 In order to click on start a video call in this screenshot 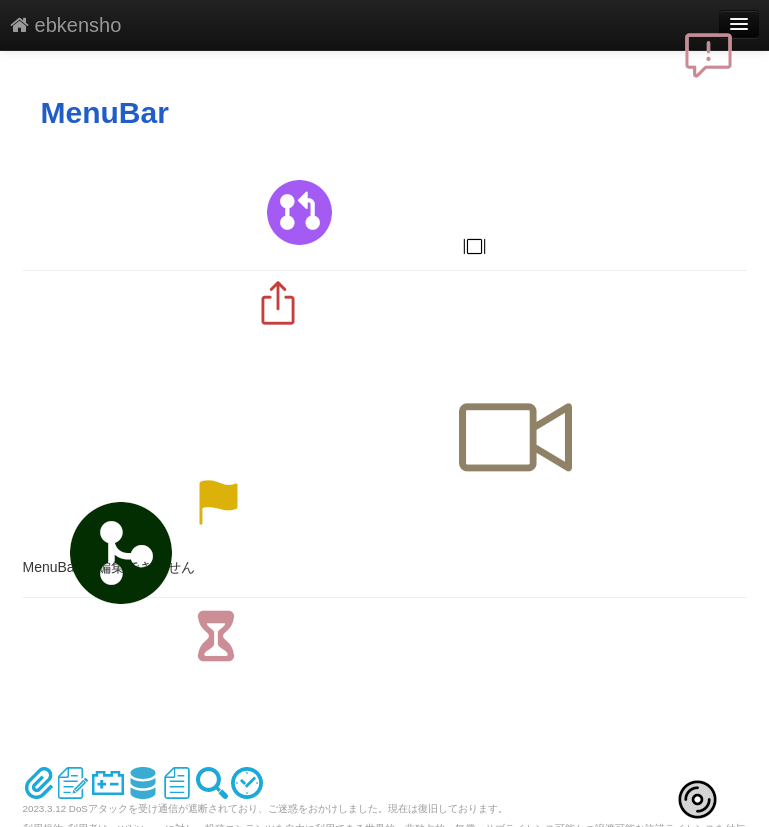, I will do `click(515, 438)`.